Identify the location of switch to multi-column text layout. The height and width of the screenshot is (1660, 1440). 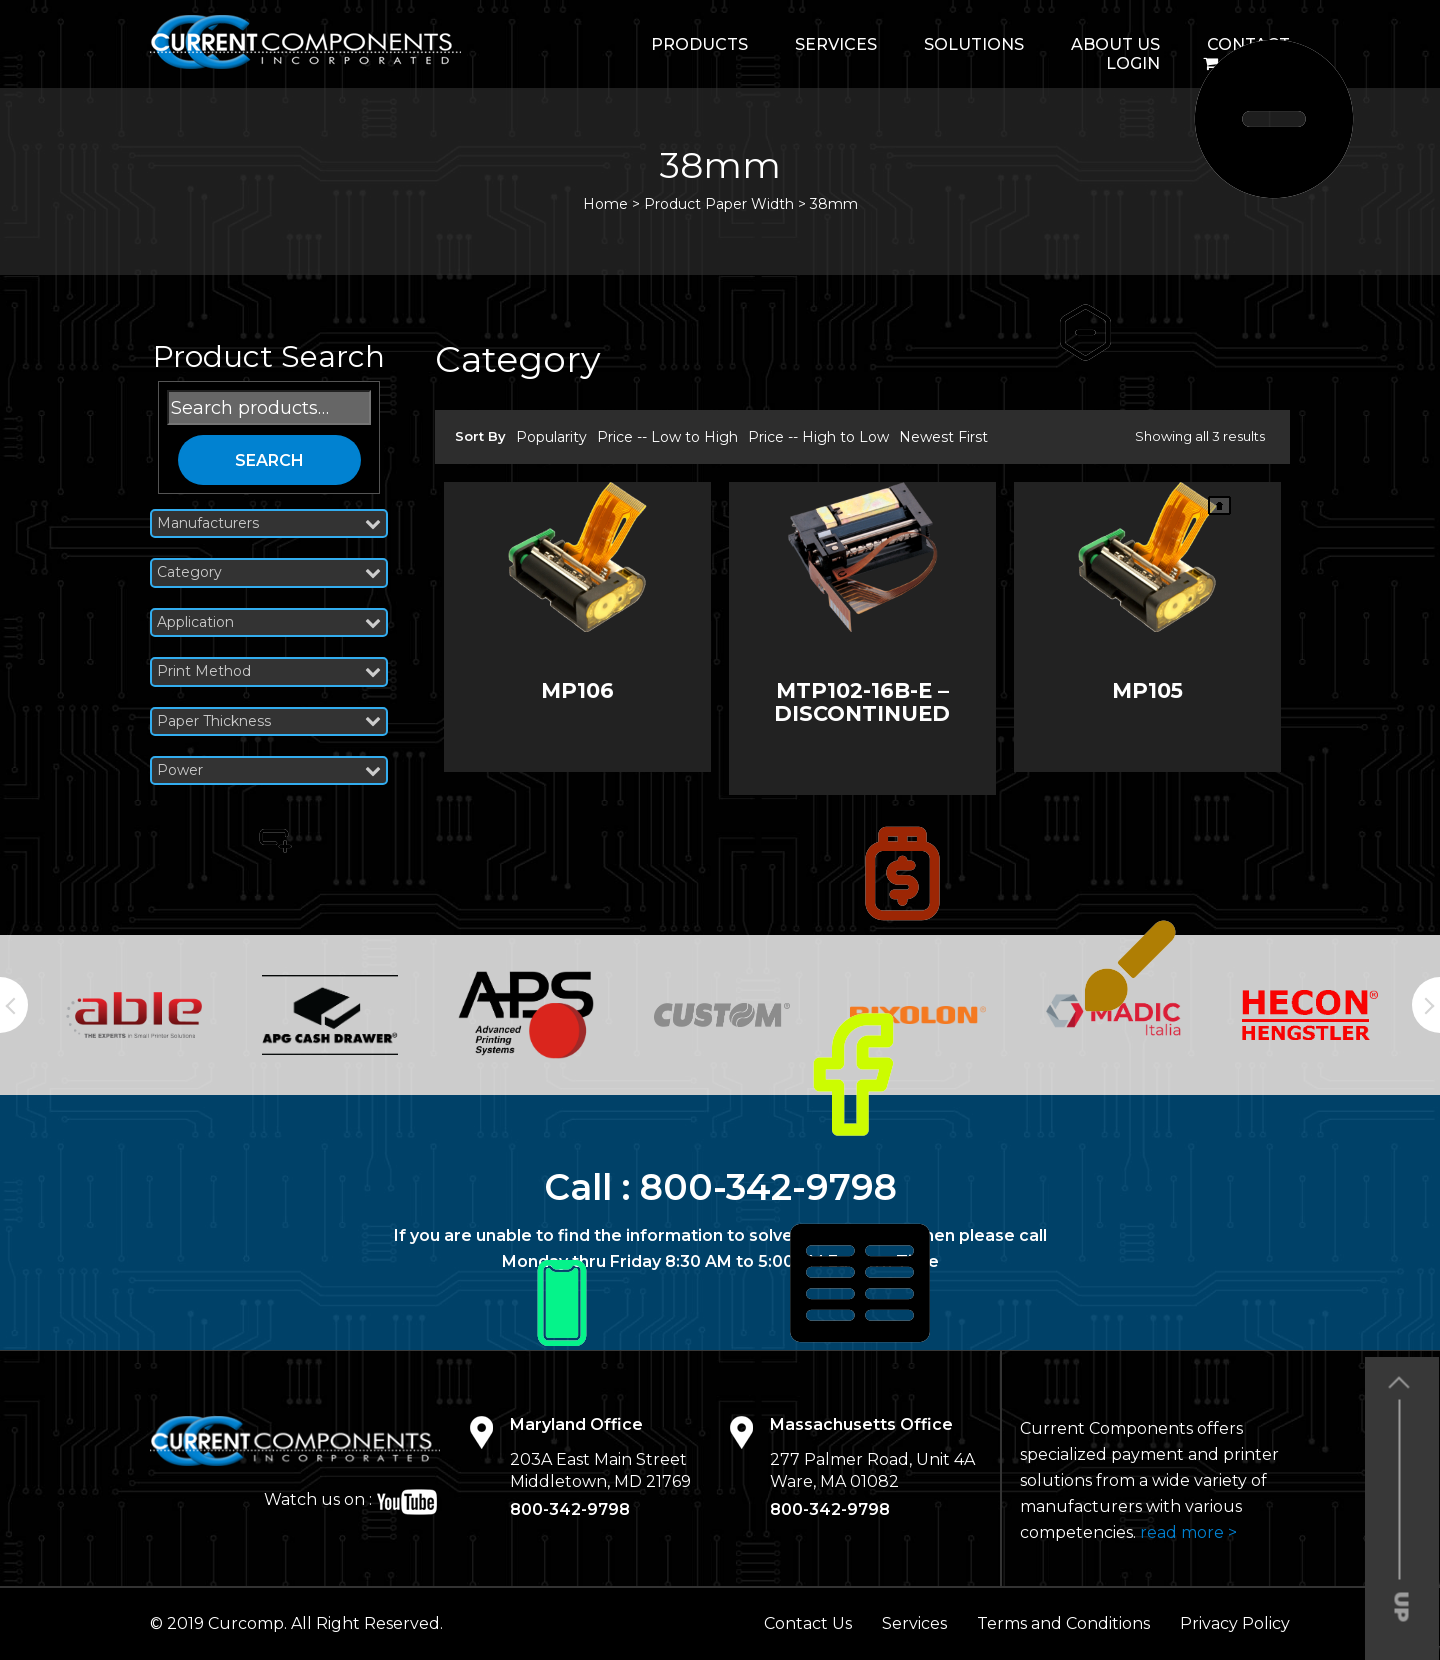
(860, 1283).